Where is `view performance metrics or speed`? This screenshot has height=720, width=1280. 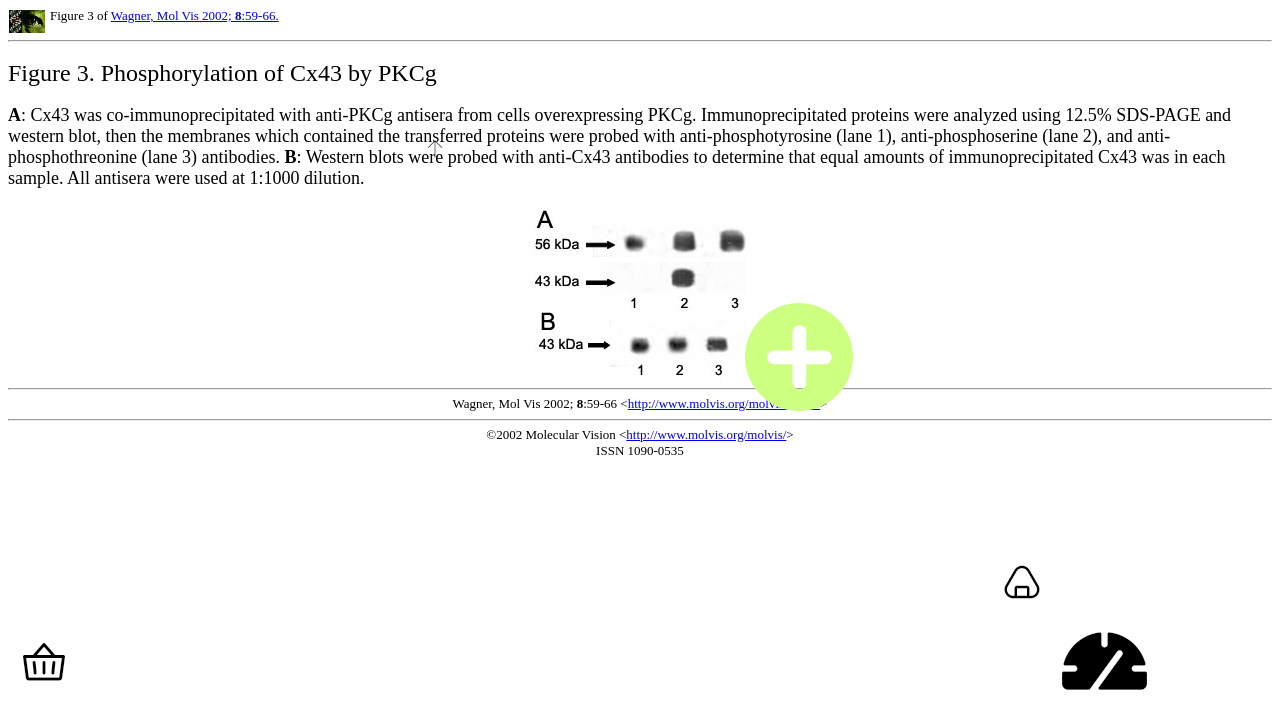
view performance metrics or speed is located at coordinates (1104, 665).